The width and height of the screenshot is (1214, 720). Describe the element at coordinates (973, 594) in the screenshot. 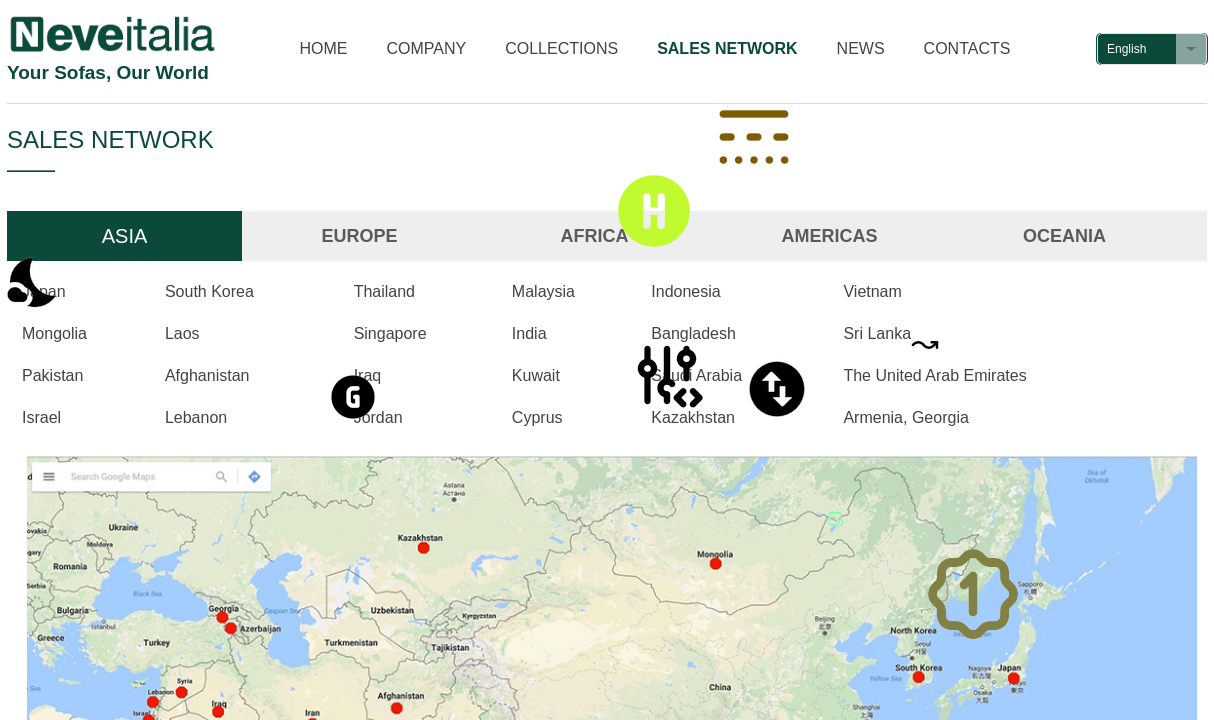

I see `indicates first place or top ranking` at that location.